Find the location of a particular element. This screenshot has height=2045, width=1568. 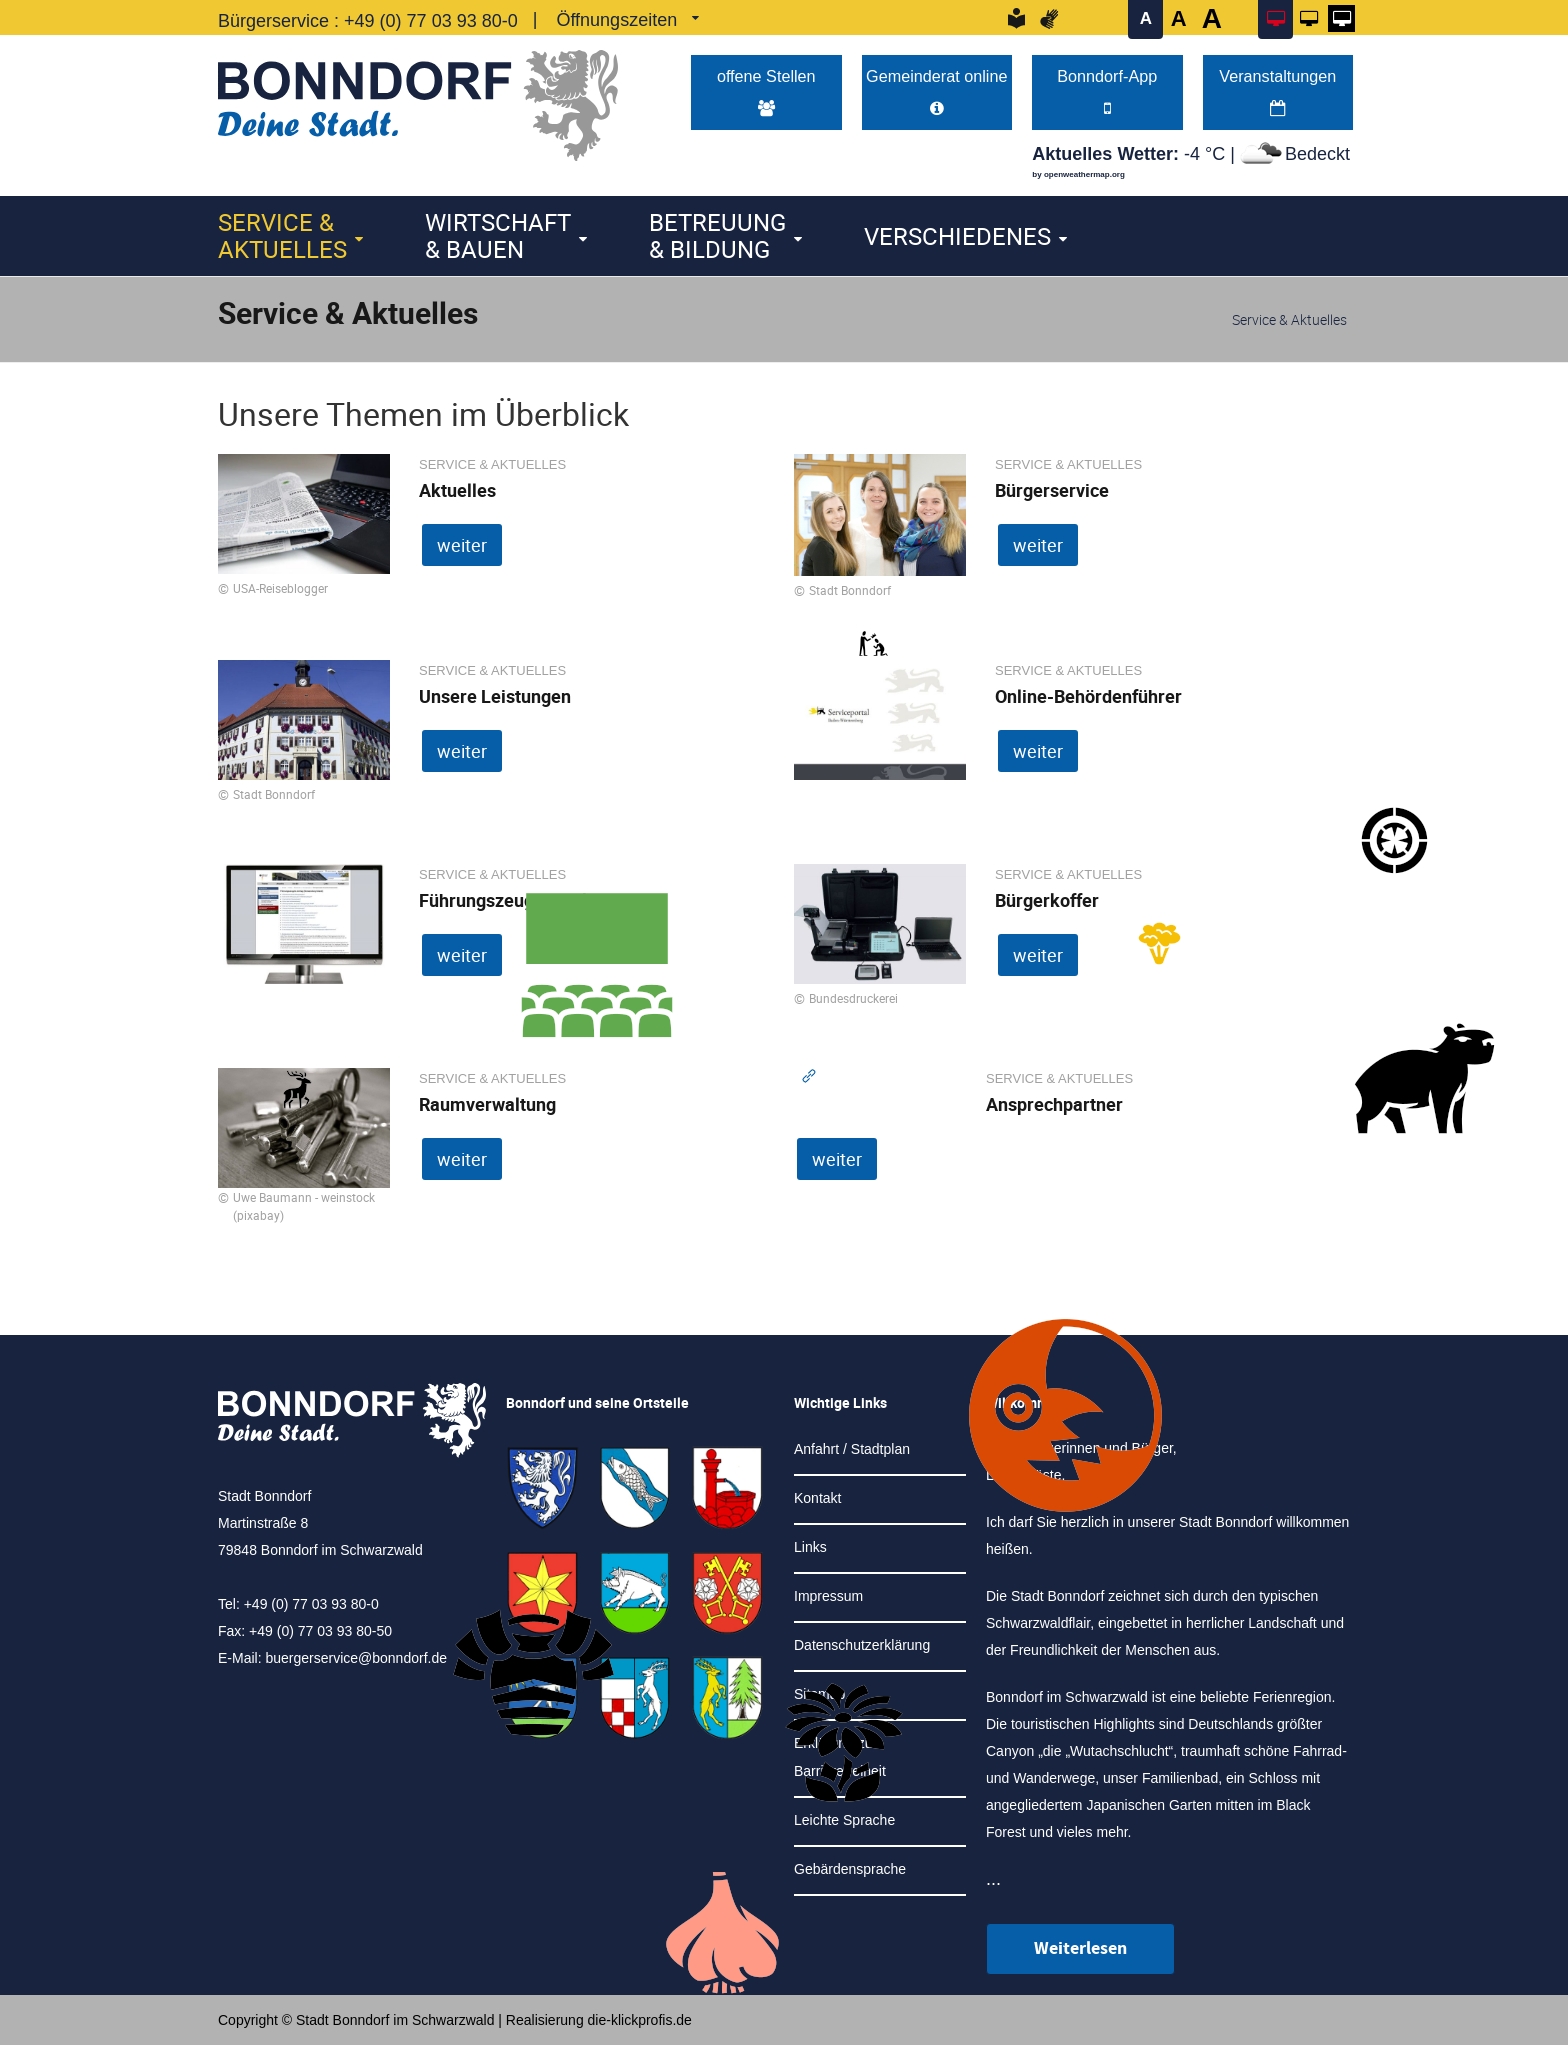

toggle dark mode or night theme is located at coordinates (1065, 1414).